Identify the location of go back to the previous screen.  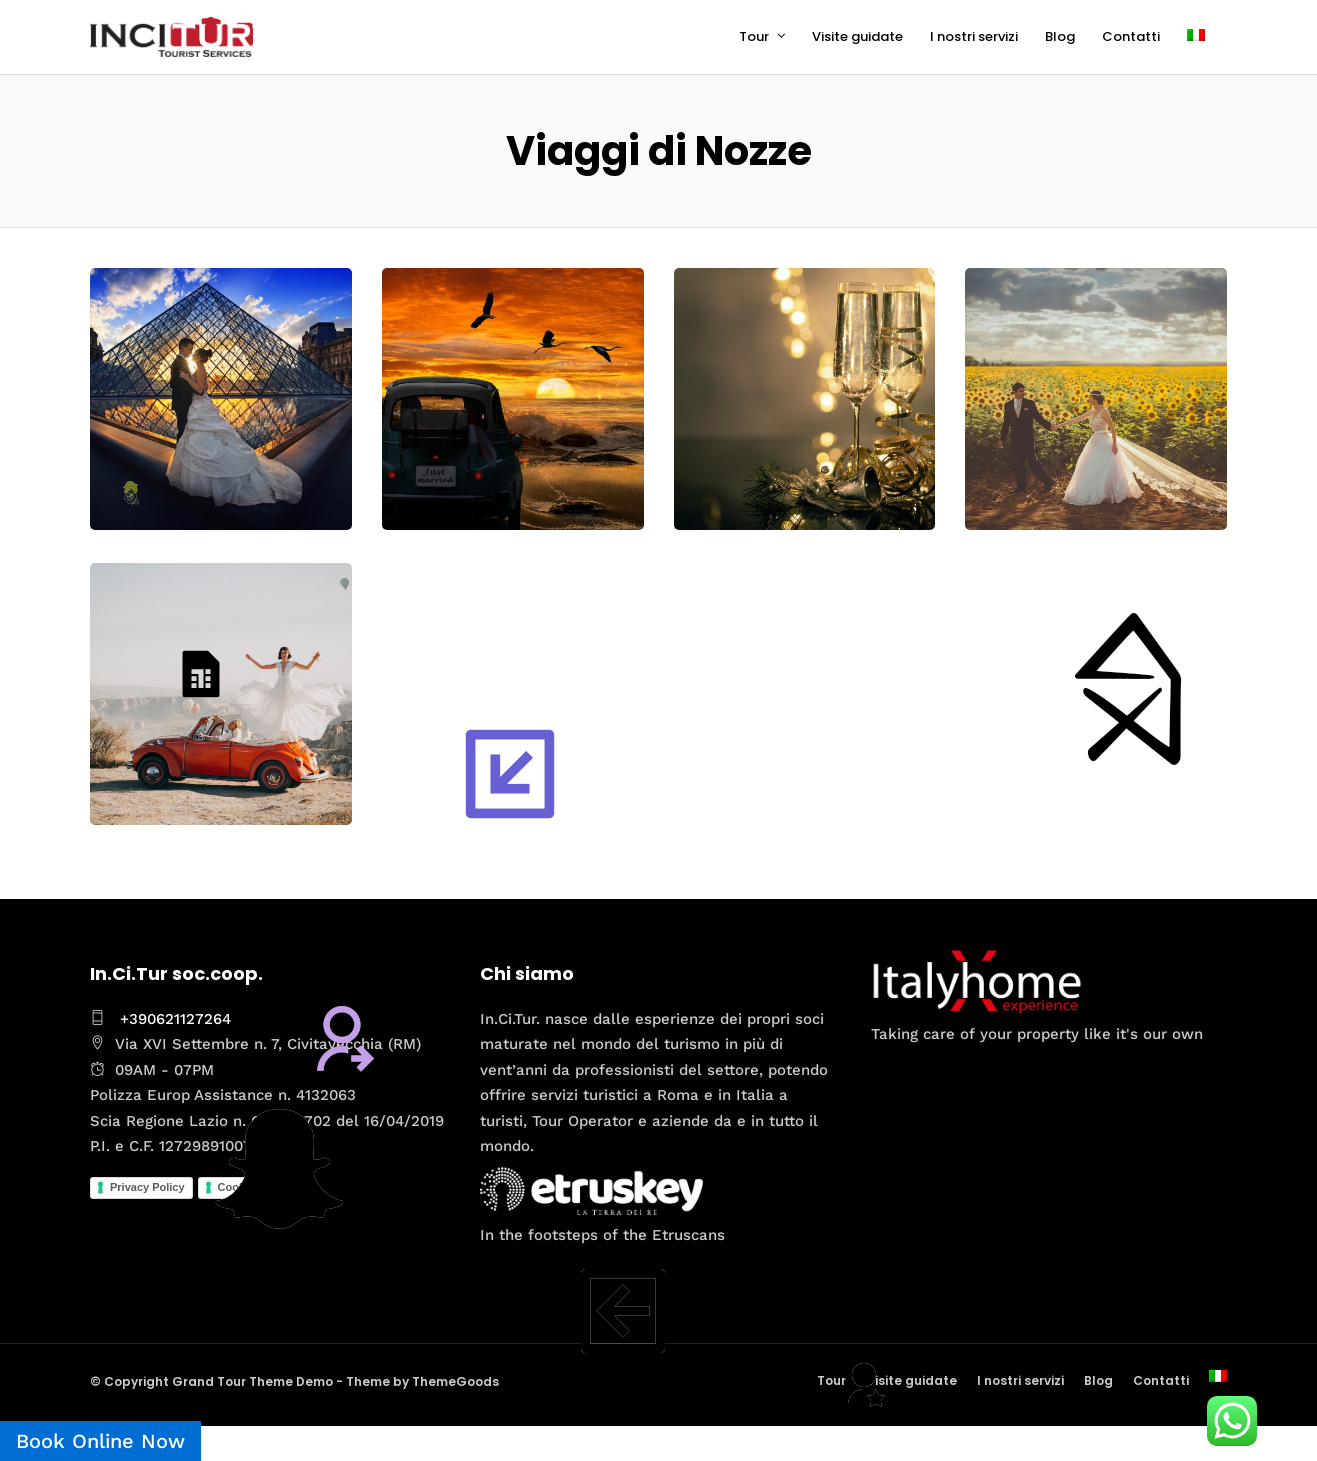
(623, 1311).